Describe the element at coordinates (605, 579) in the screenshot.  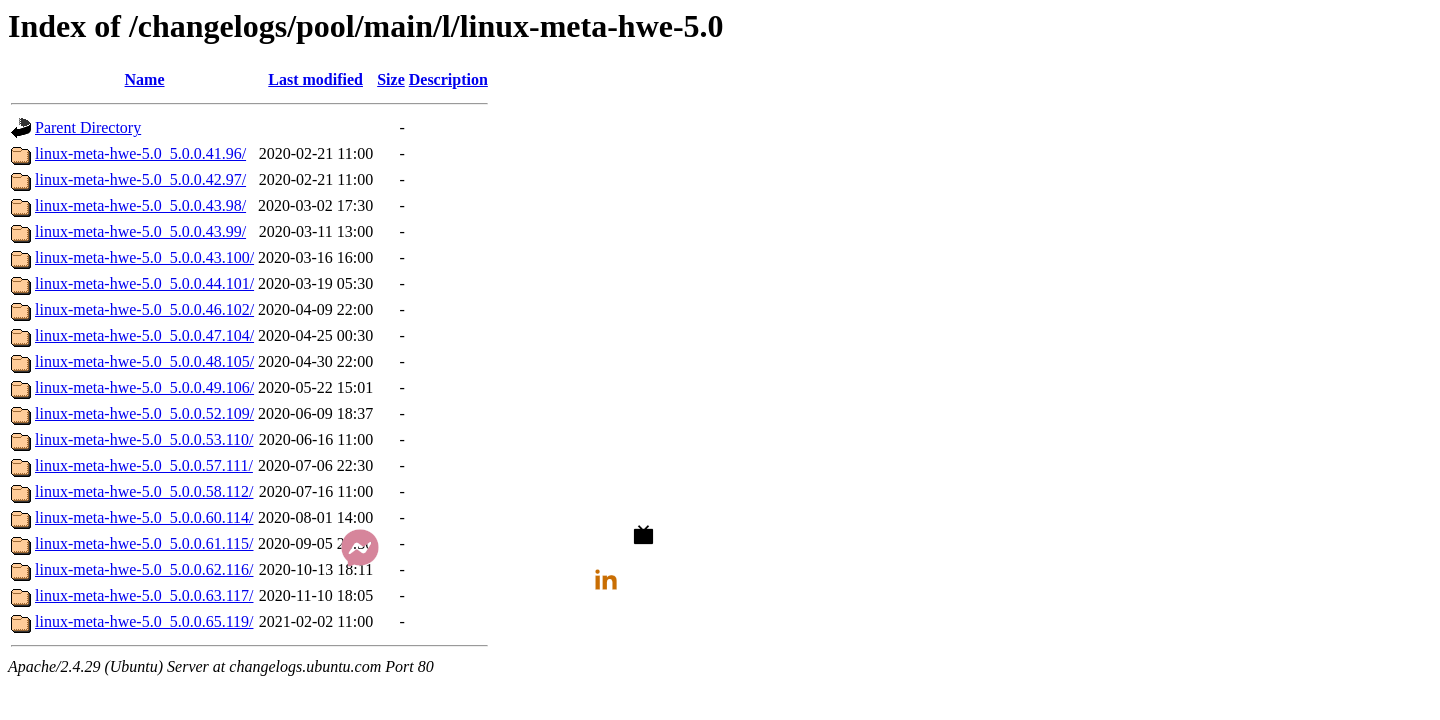
I see `open LinkedIn profile or page` at that location.